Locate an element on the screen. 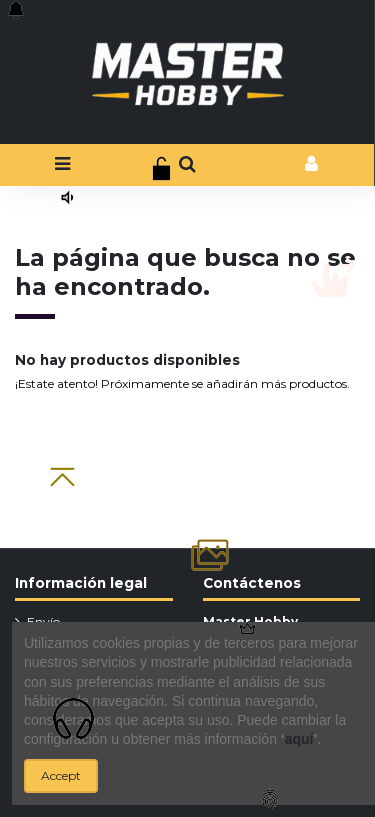 The width and height of the screenshot is (375, 817). unlocked or unsecured state is located at coordinates (161, 168).